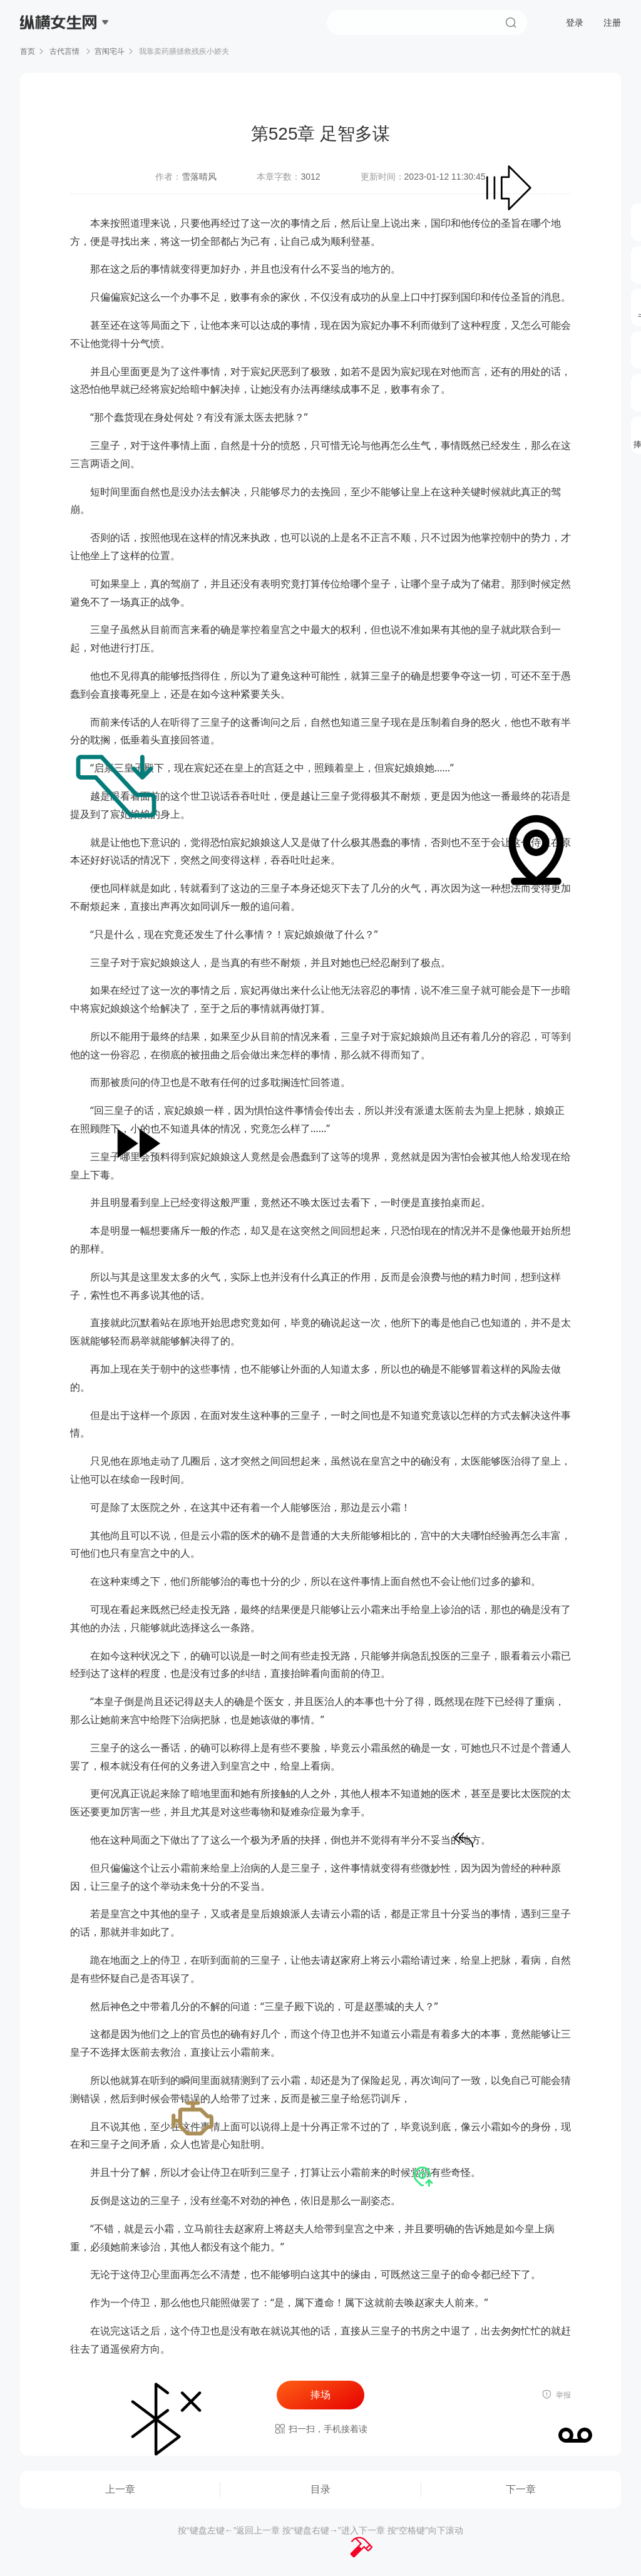  Describe the element at coordinates (162, 2419) in the screenshot. I see `bluetooth connection disabled` at that location.